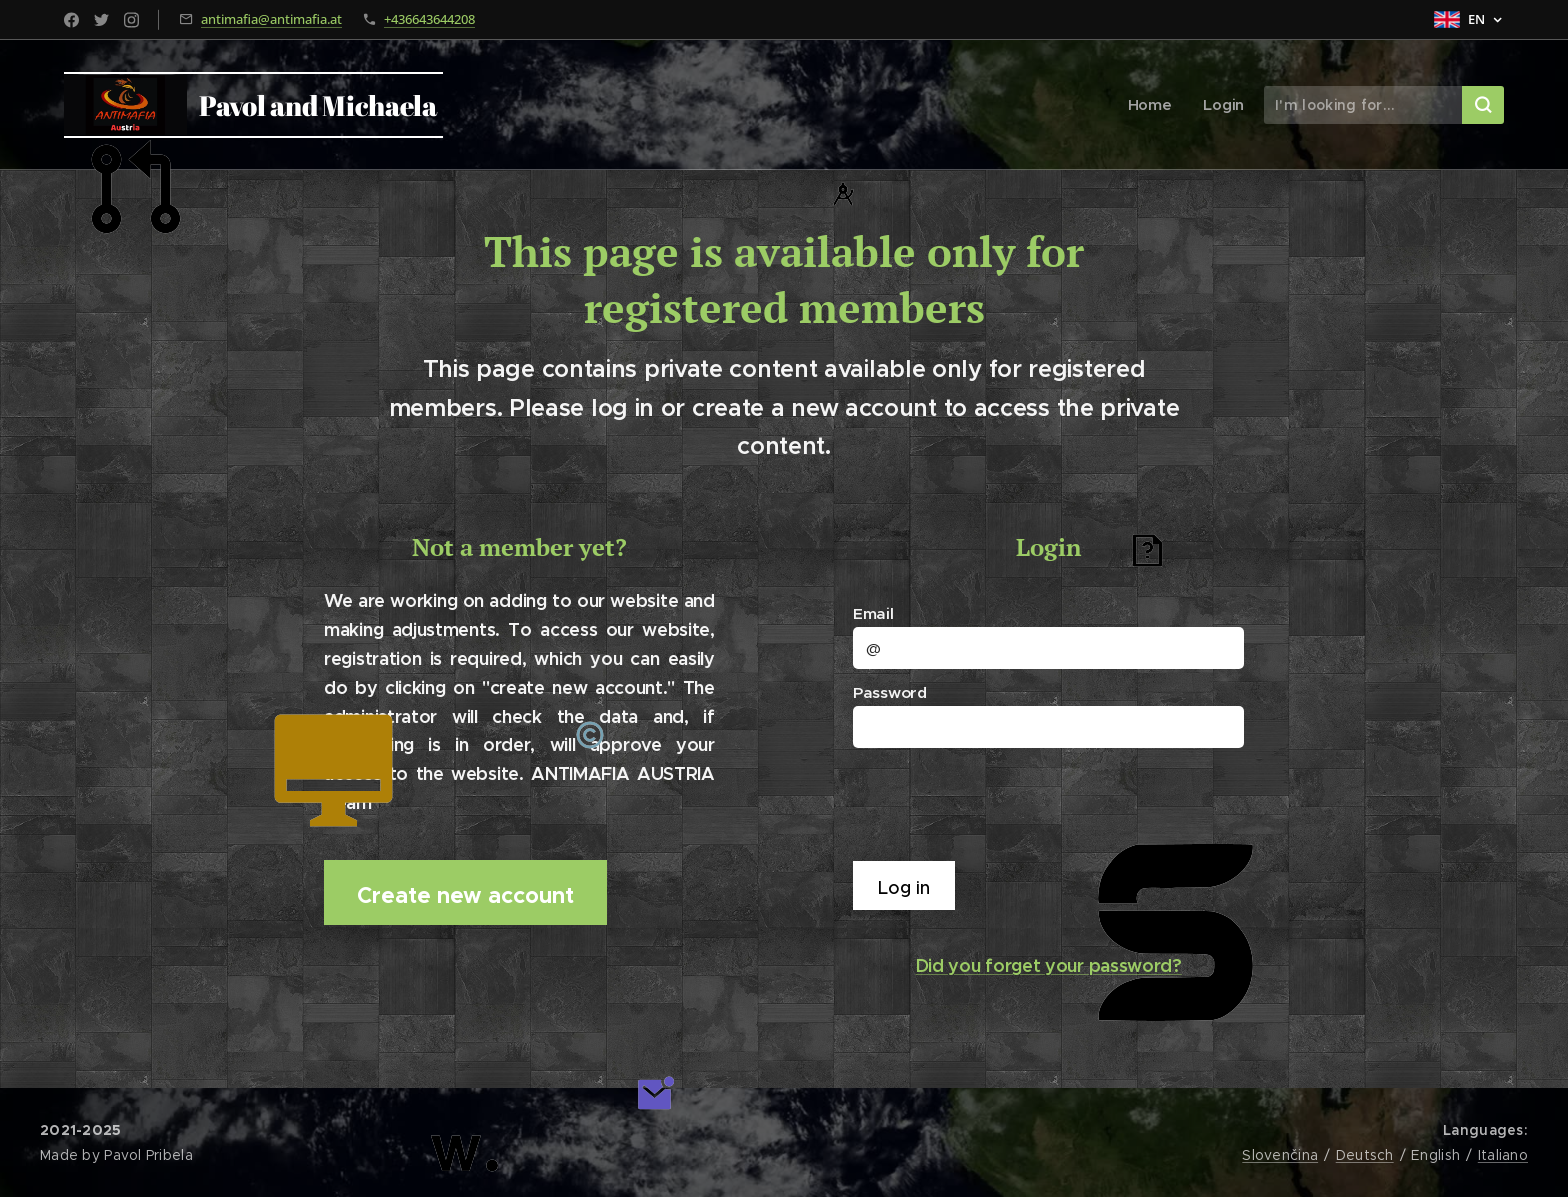 This screenshot has width=1568, height=1197. What do you see at coordinates (843, 194) in the screenshot?
I see `access precision drawing or design tools` at bounding box center [843, 194].